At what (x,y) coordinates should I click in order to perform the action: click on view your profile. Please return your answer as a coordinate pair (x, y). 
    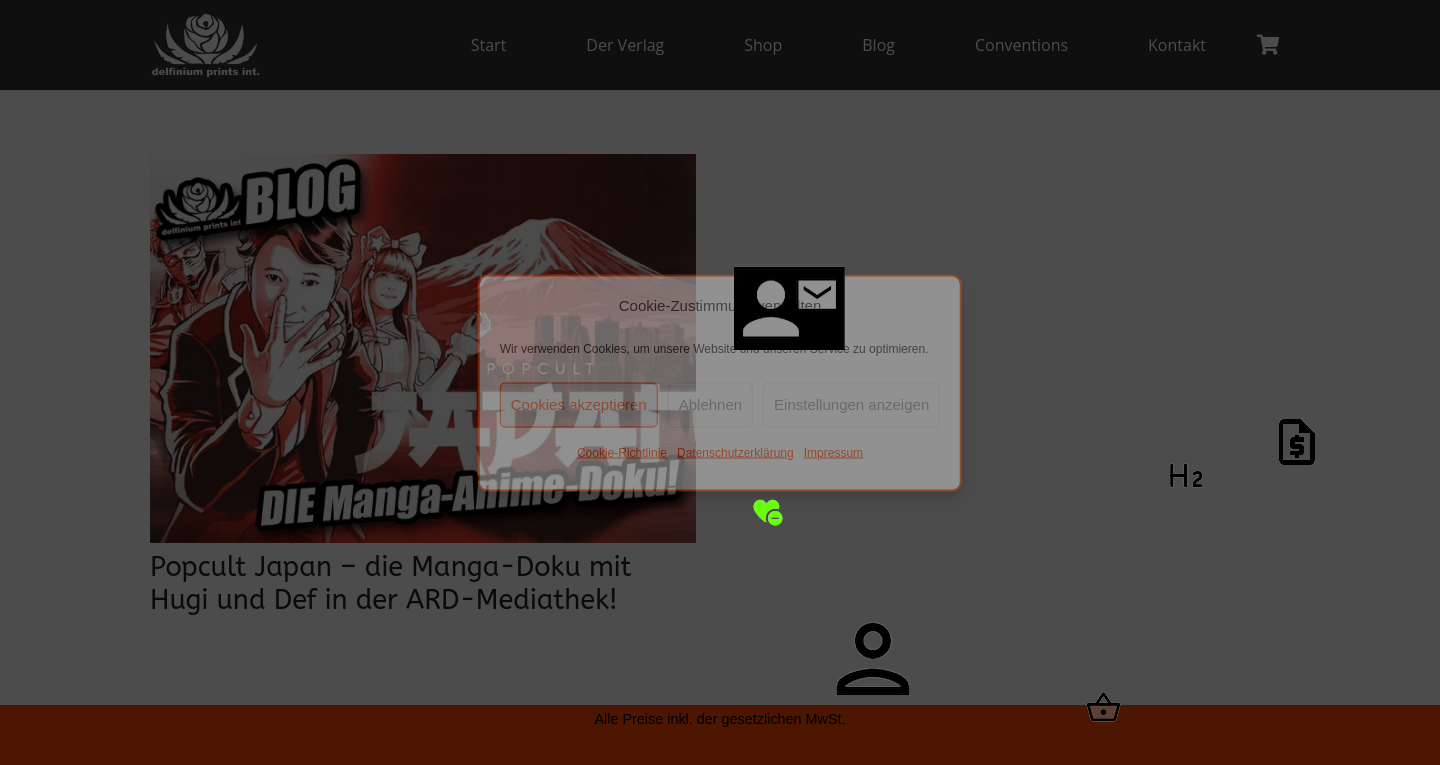
    Looking at the image, I should click on (873, 659).